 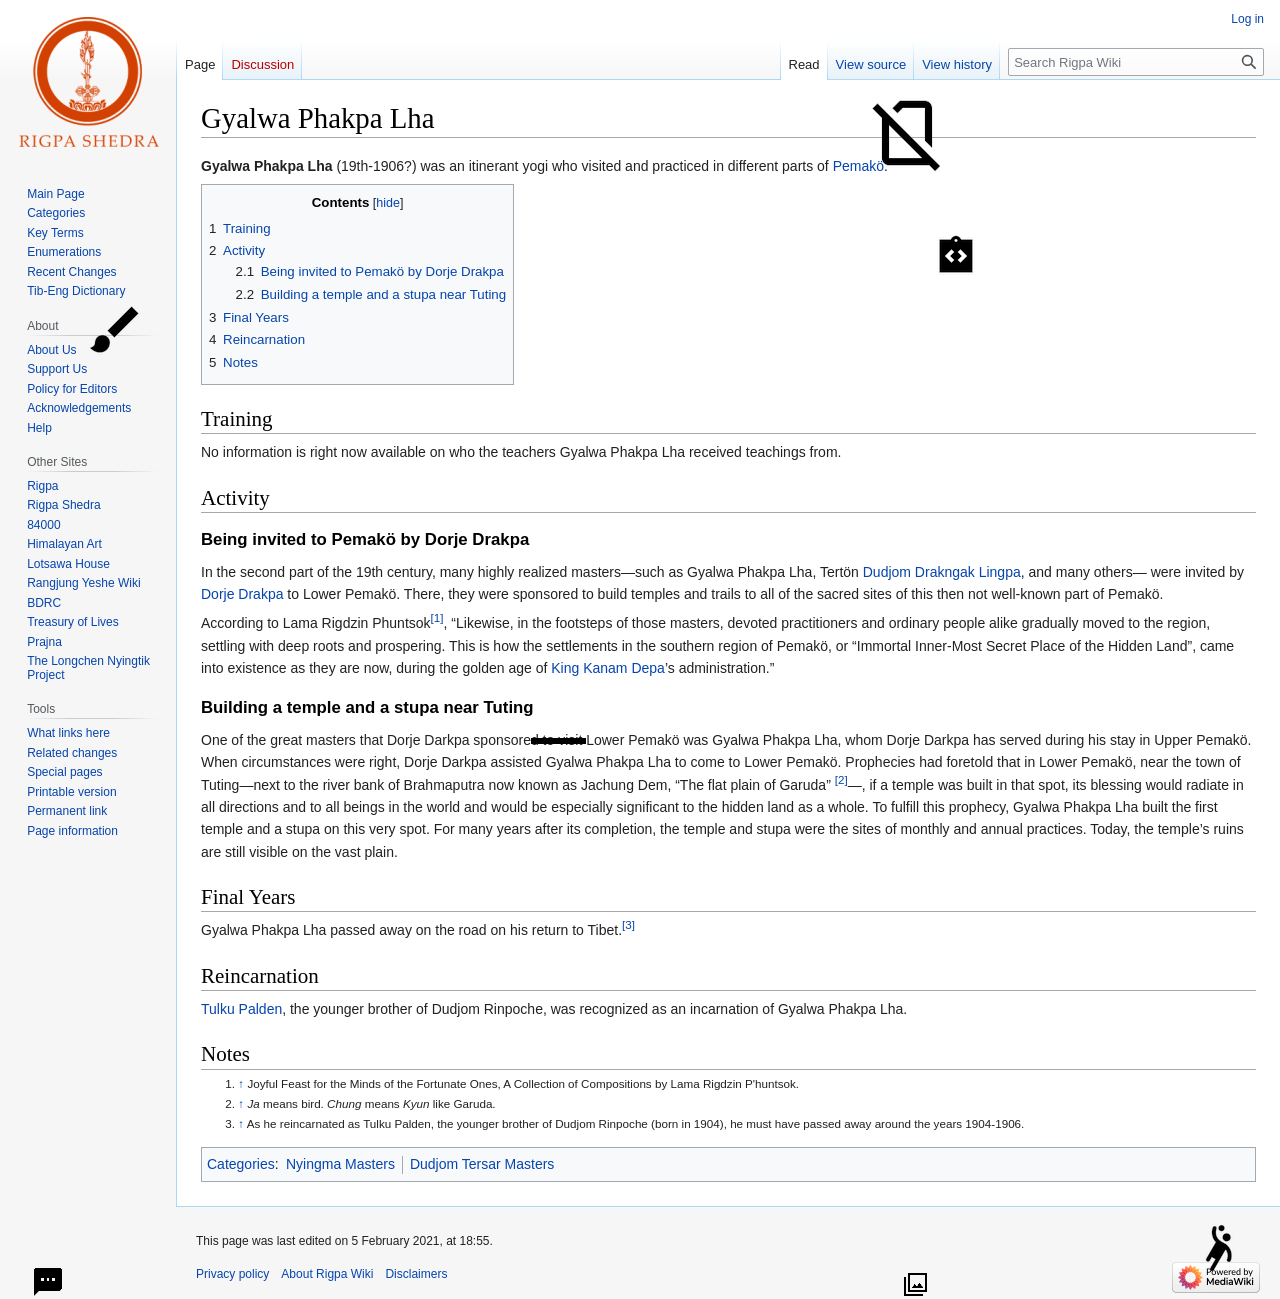 I want to click on maximize window to full screen, so click(x=558, y=765).